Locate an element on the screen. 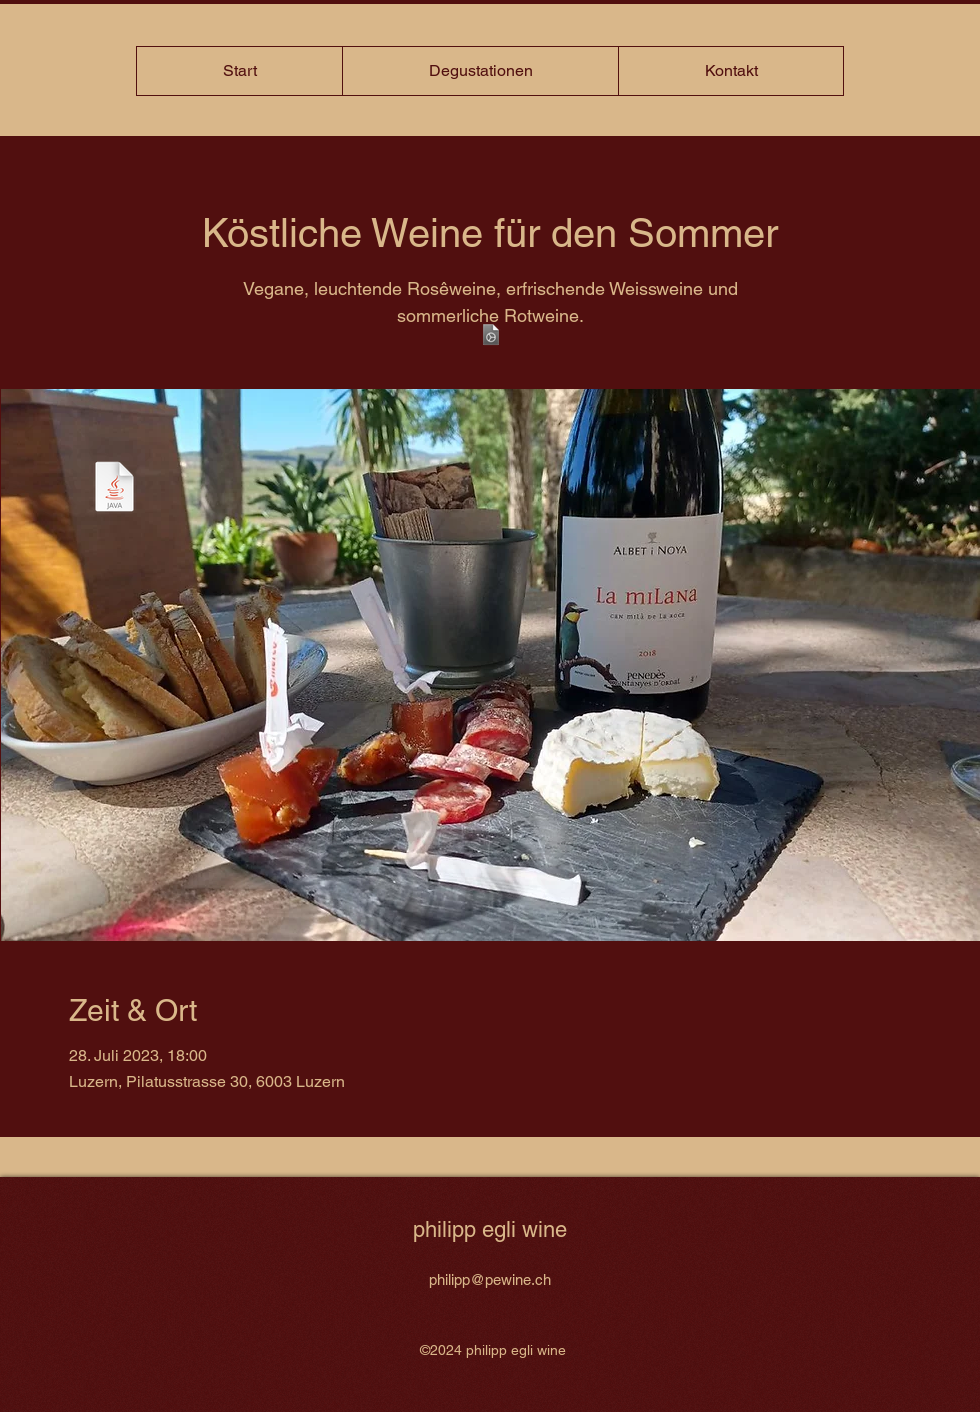  a java source code file is located at coordinates (114, 487).